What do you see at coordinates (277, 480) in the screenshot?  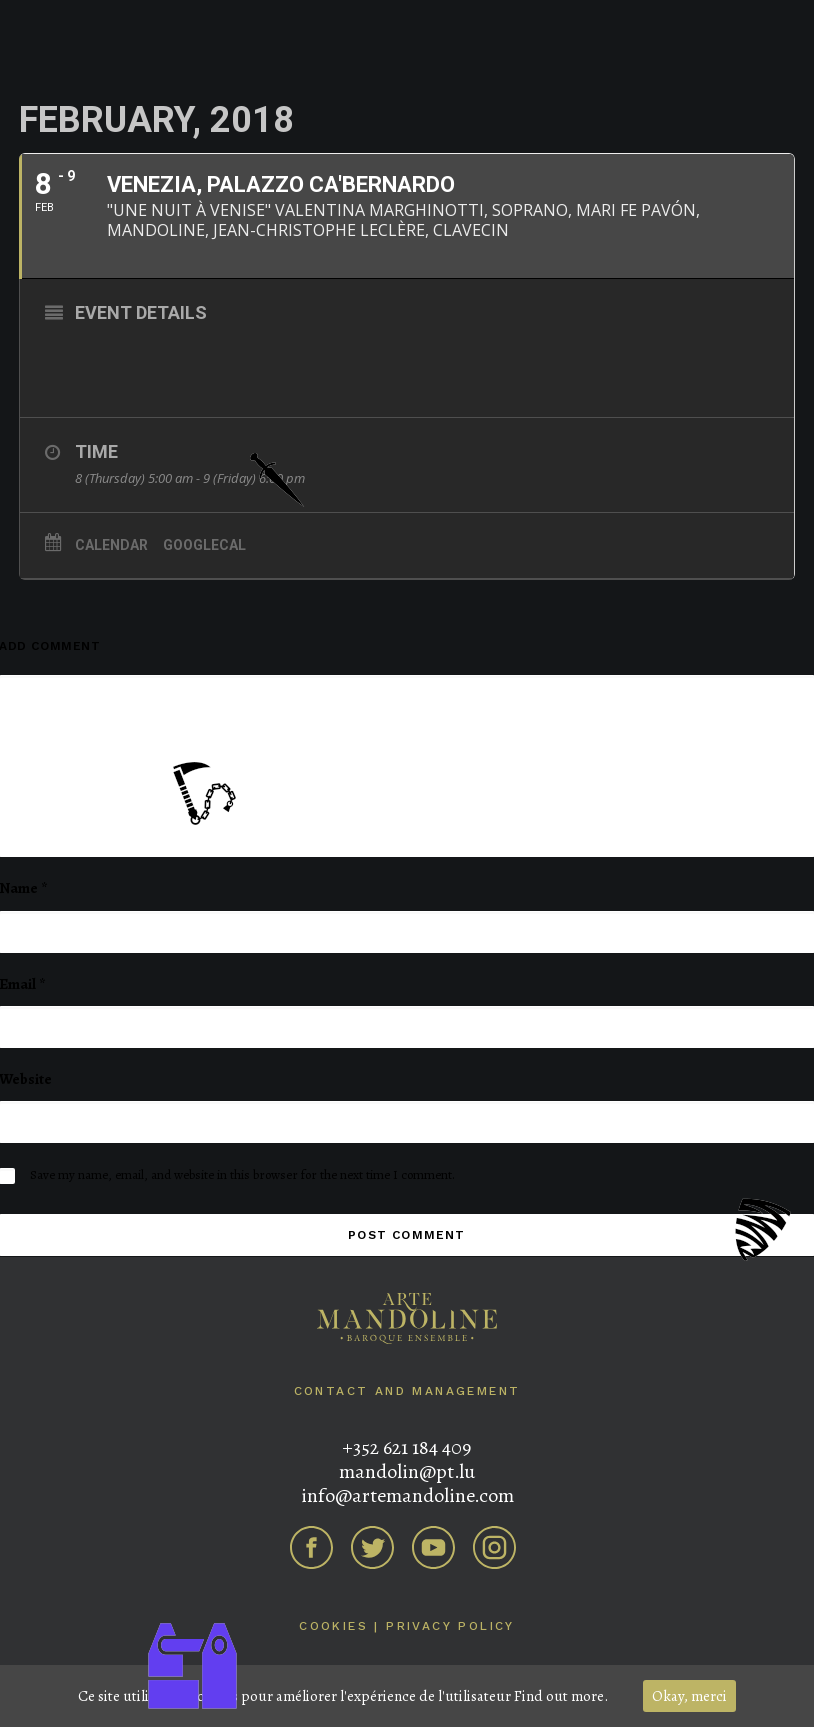 I see `select a dagger or stabbing weapon in a game` at bounding box center [277, 480].